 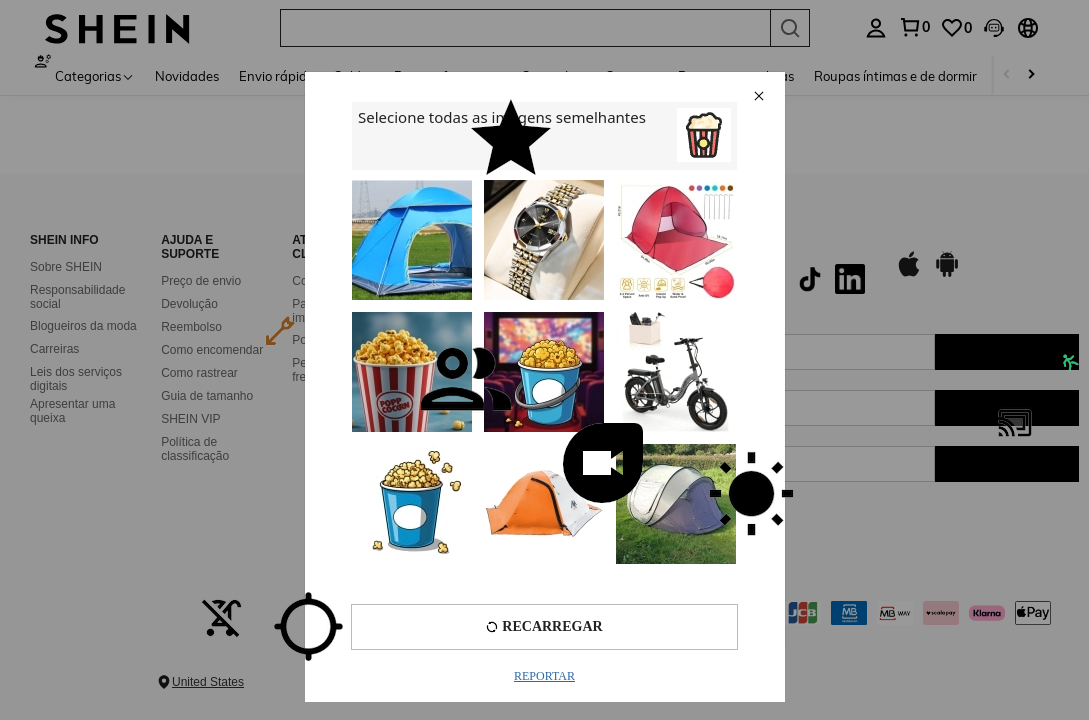 I want to click on indicates archery or target shooting activity, so click(x=279, y=331).